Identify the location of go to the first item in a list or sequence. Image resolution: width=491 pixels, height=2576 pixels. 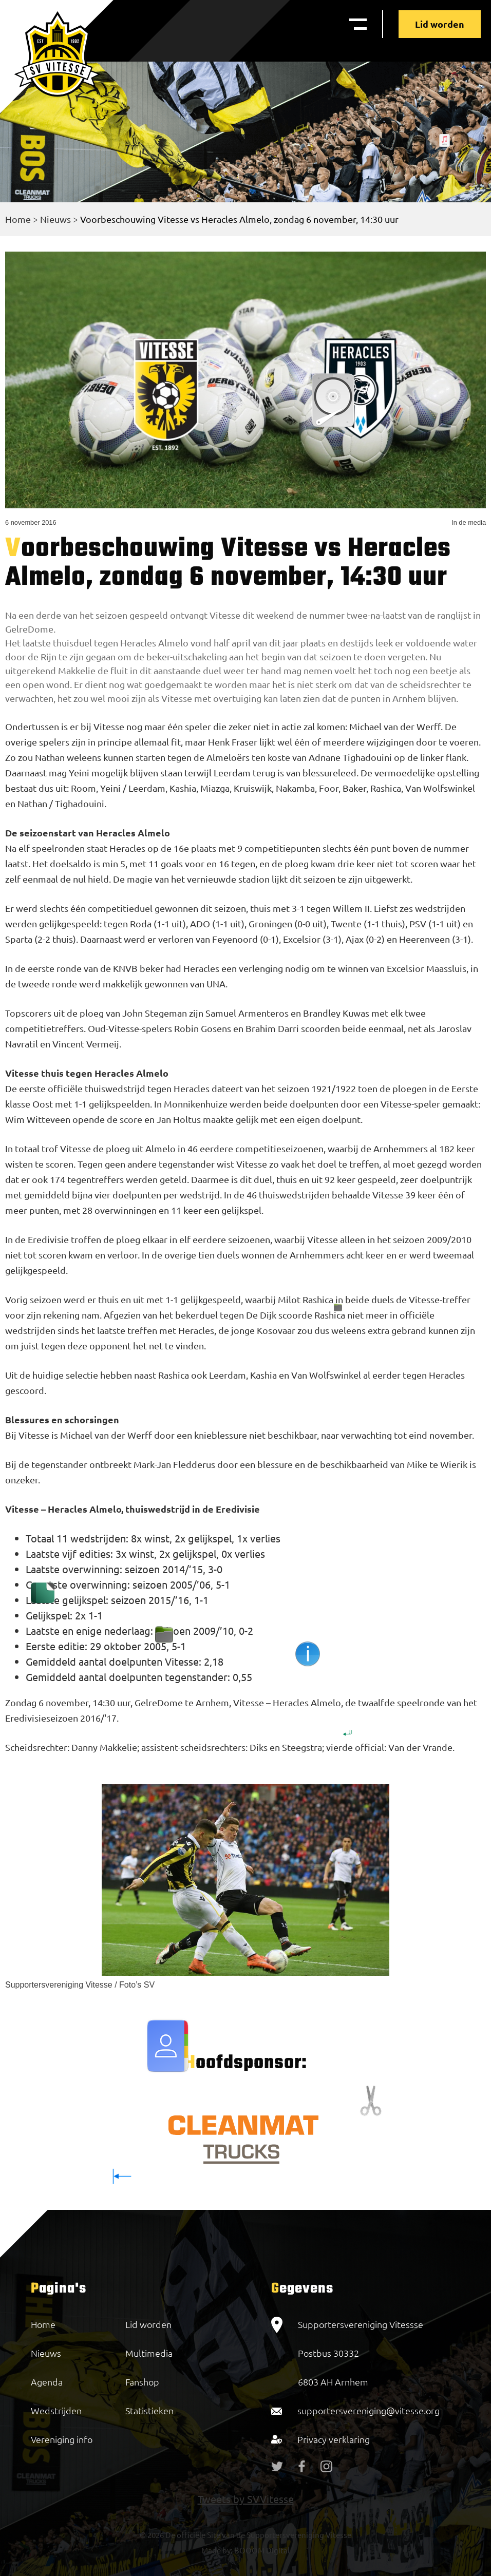
(122, 2176).